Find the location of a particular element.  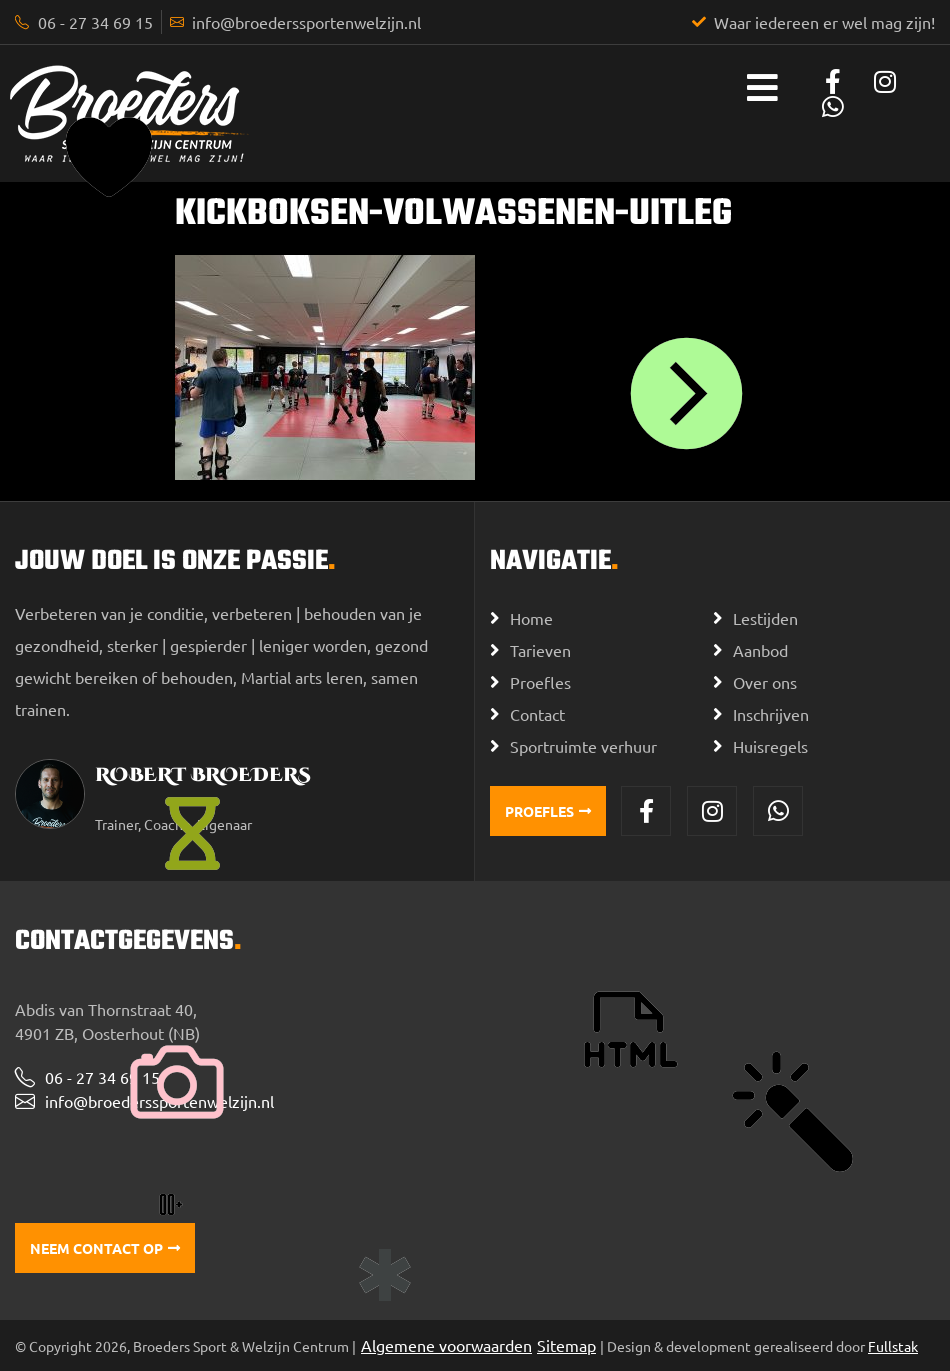

access medical or health-related features is located at coordinates (385, 1275).